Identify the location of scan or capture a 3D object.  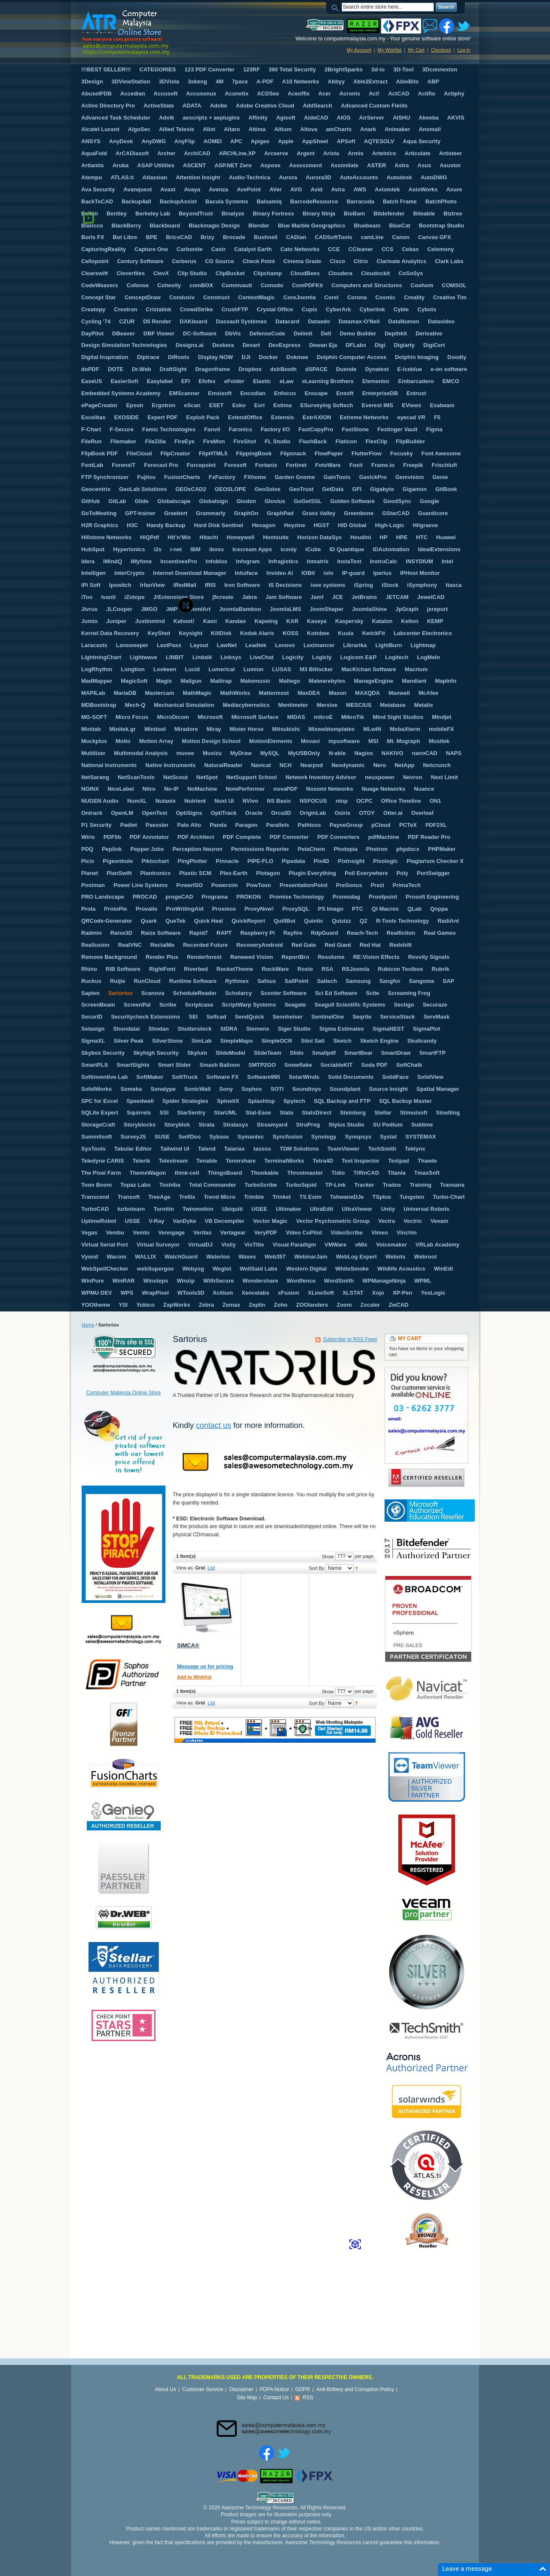
(355, 2244).